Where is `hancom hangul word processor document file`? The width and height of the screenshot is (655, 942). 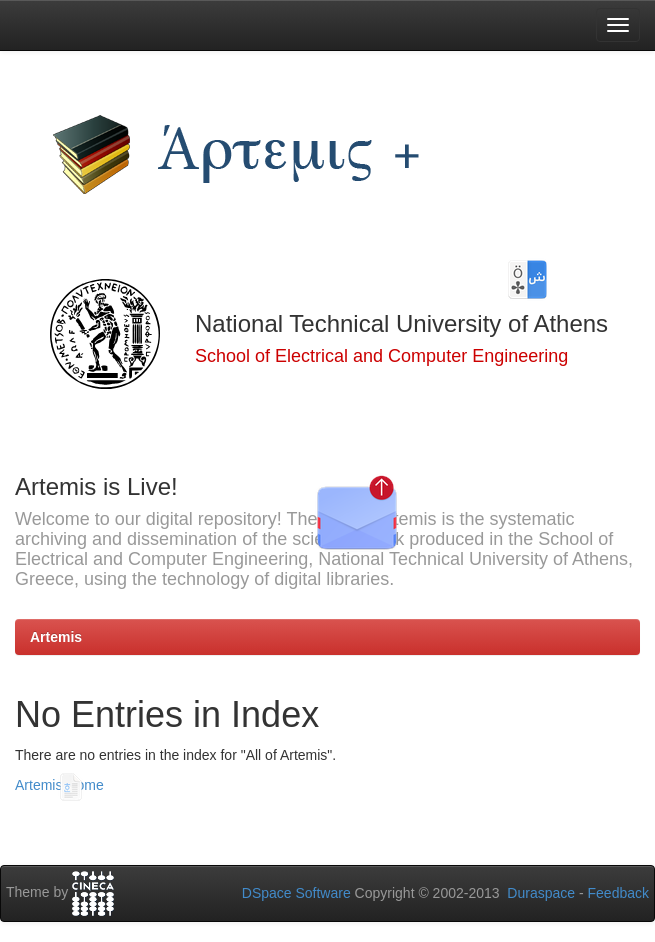
hancom hangul word processor document file is located at coordinates (71, 787).